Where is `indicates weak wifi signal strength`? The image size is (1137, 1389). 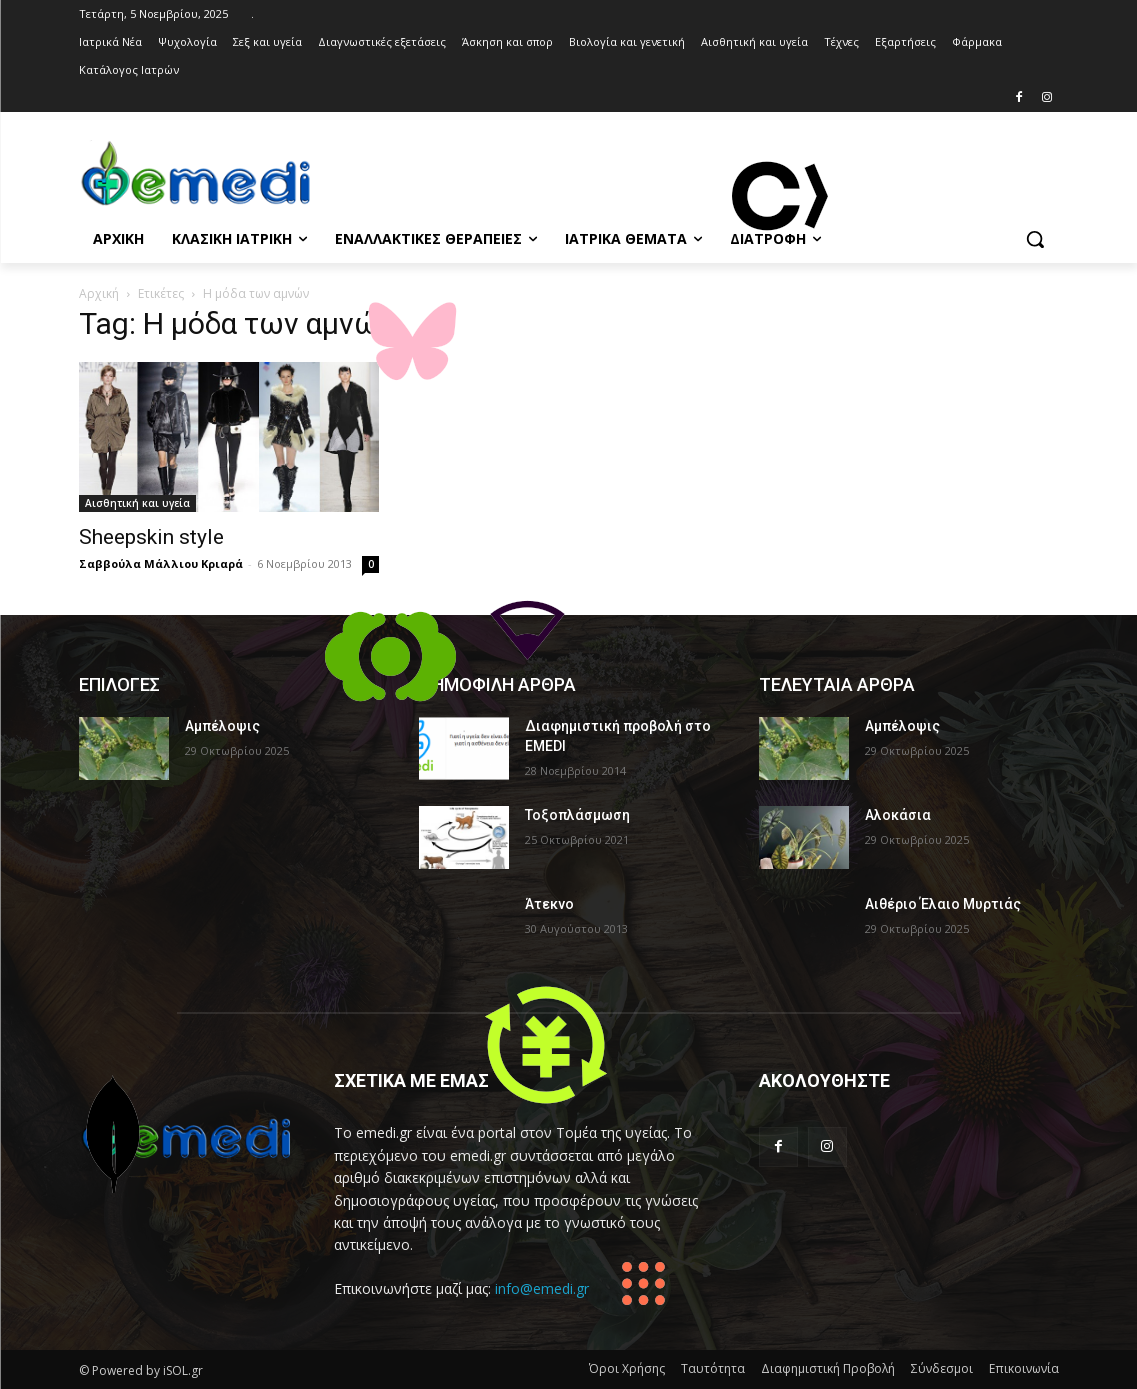 indicates weak wifi signal strength is located at coordinates (527, 630).